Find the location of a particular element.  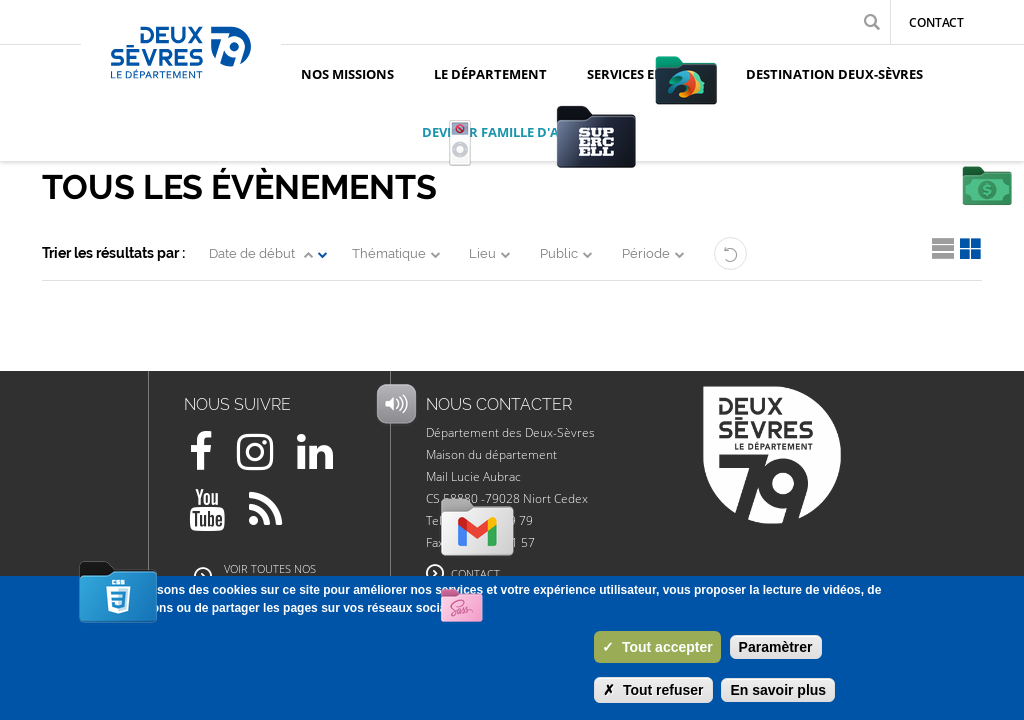

folder containing sass stylesheet files is located at coordinates (461, 606).